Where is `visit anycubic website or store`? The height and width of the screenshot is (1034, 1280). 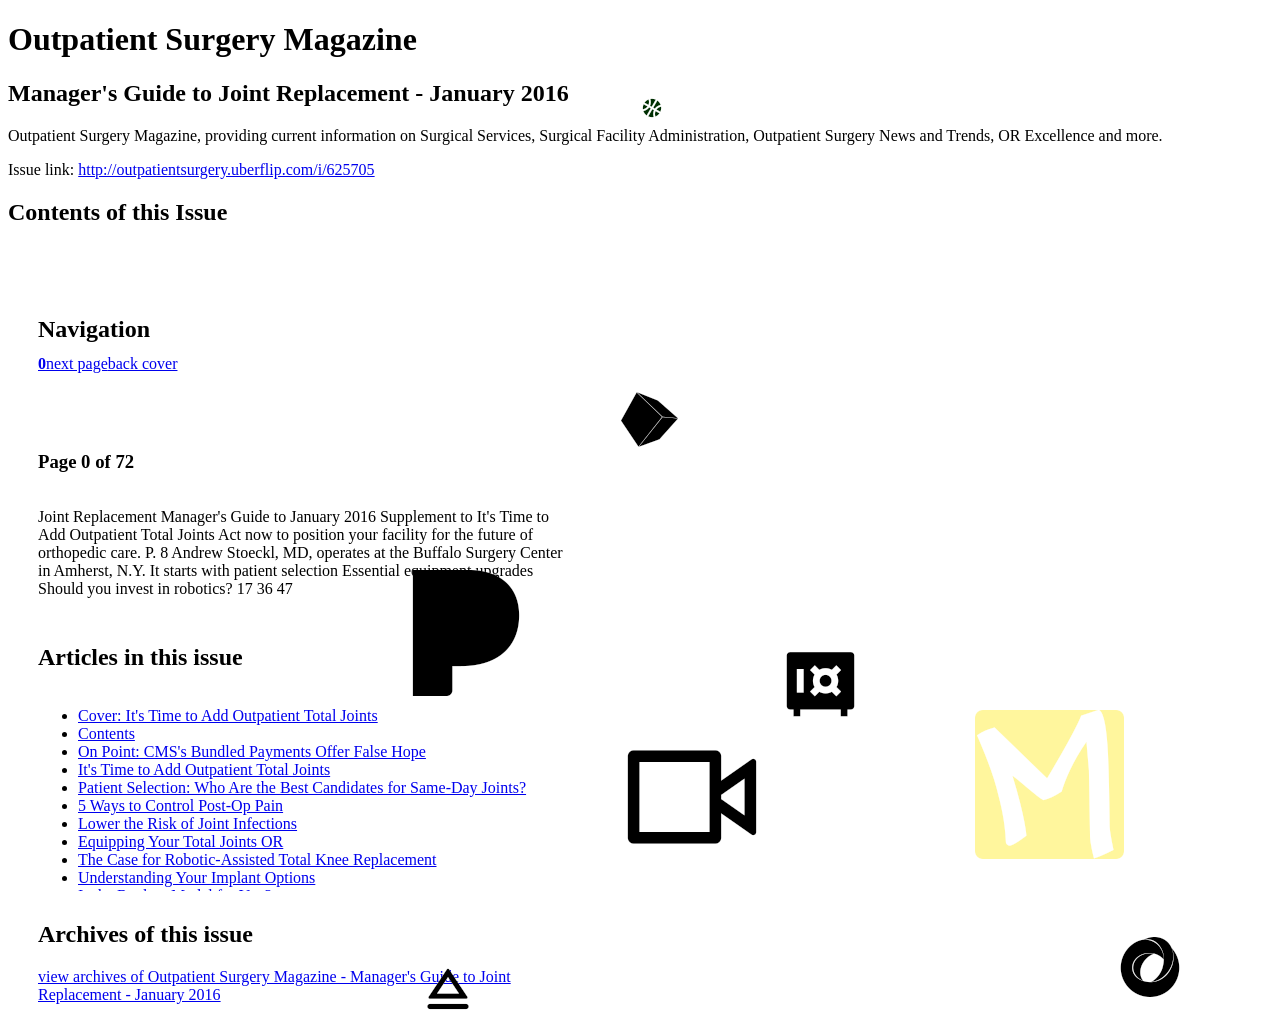 visit anycubic website or store is located at coordinates (649, 419).